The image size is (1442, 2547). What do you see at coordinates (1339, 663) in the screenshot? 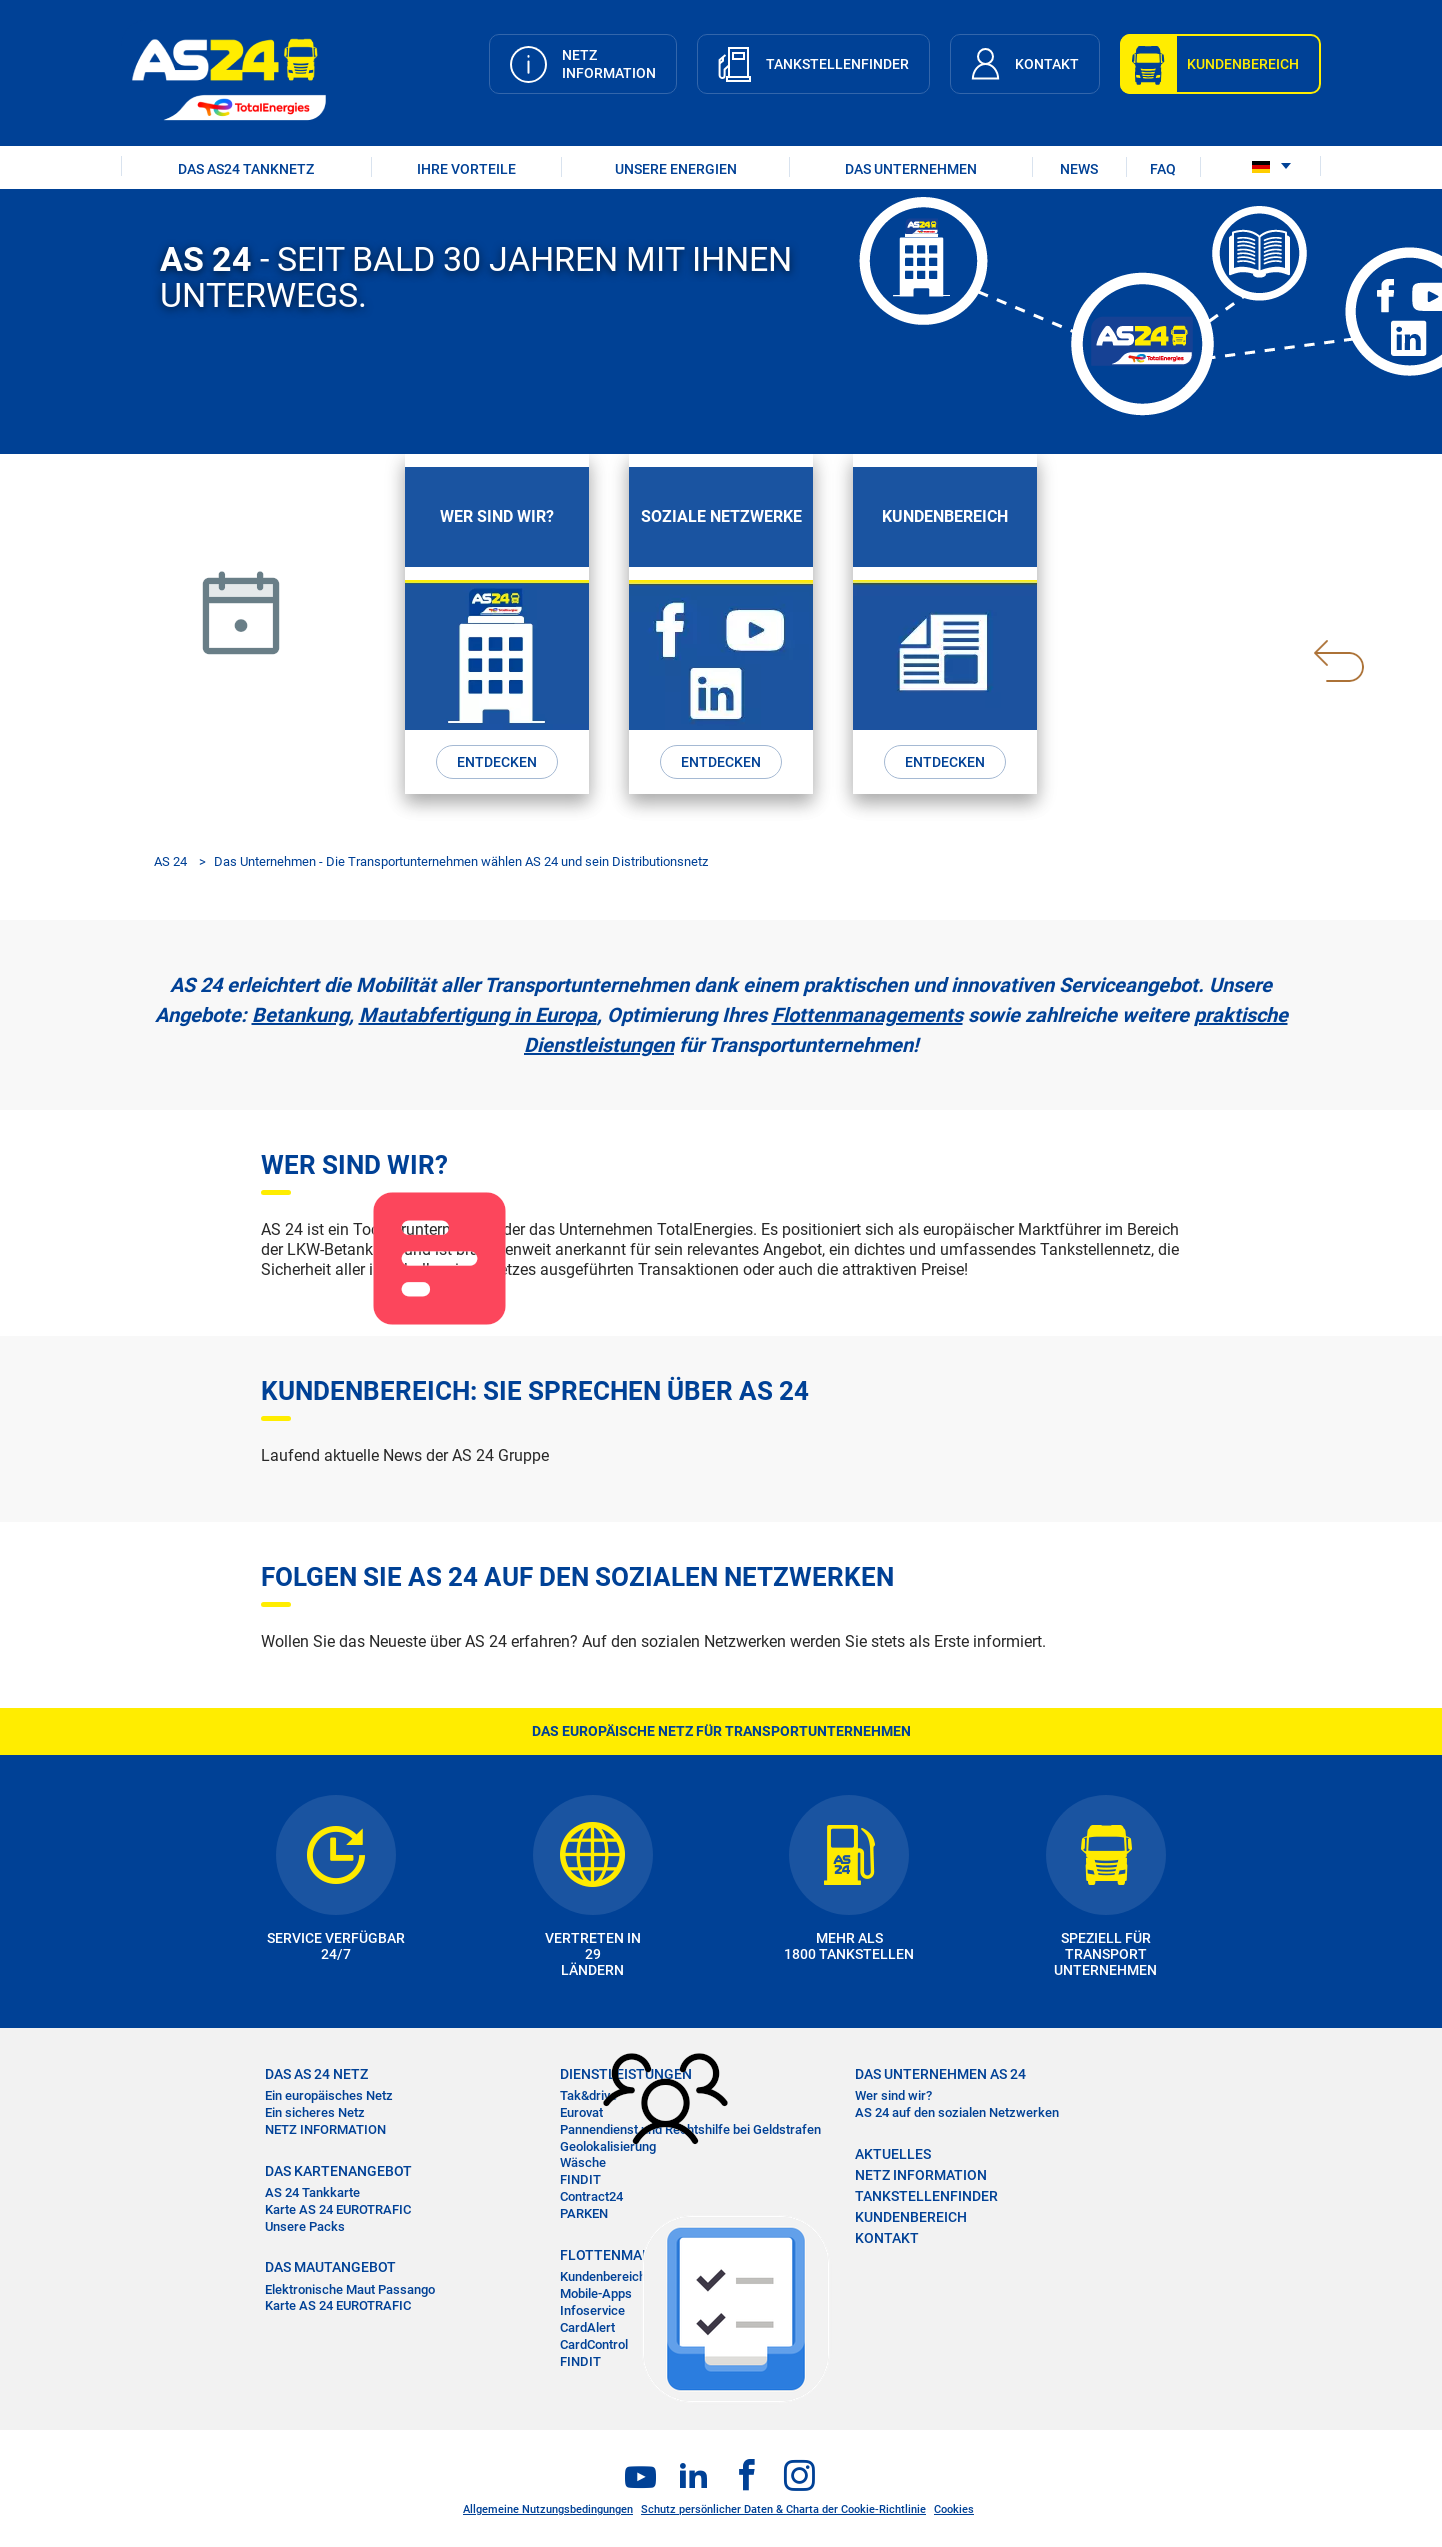
I see `undo previous action` at bounding box center [1339, 663].